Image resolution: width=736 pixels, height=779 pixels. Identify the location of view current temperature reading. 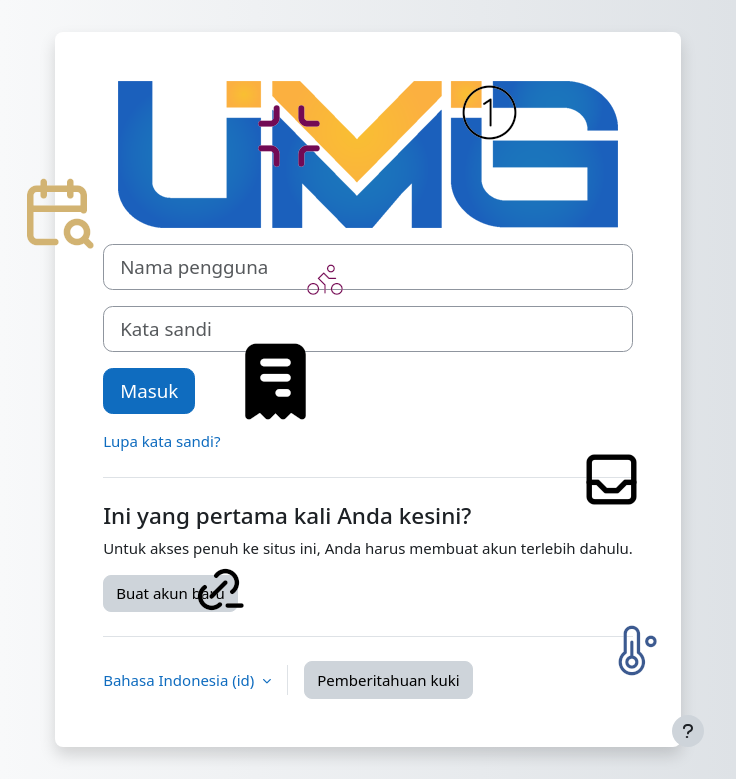
(633, 650).